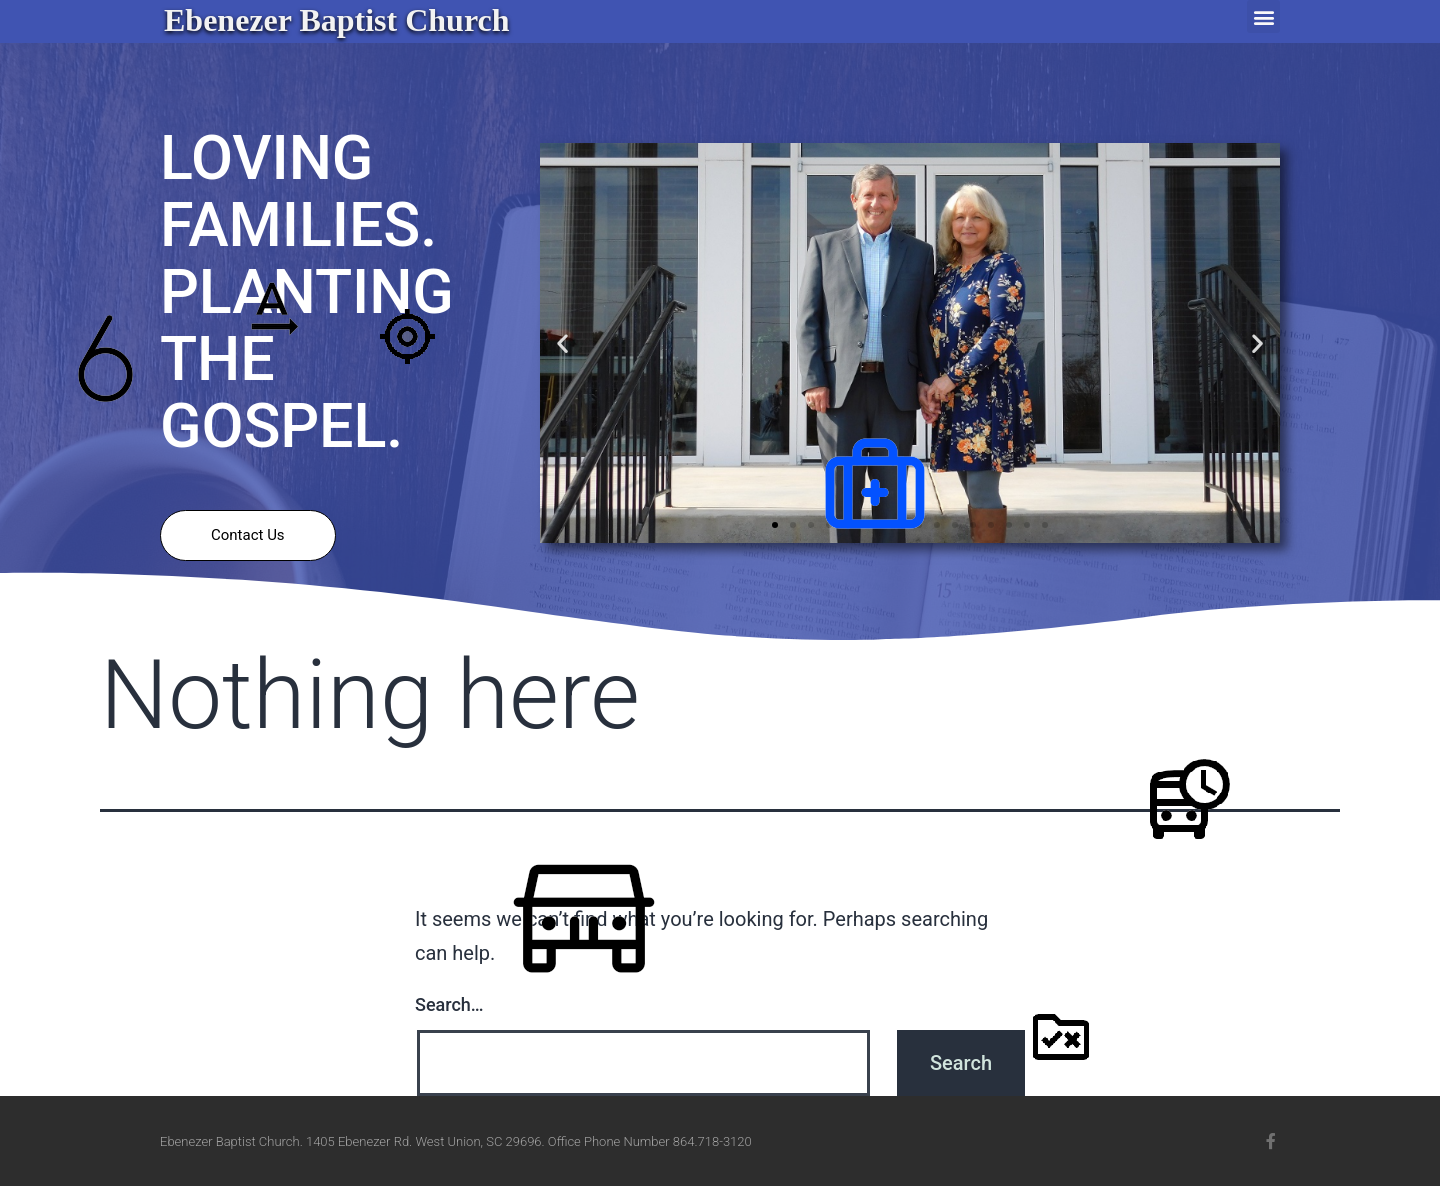 Image resolution: width=1440 pixels, height=1186 pixels. What do you see at coordinates (407, 336) in the screenshot?
I see `indicates GPS location is locked and active` at bounding box center [407, 336].